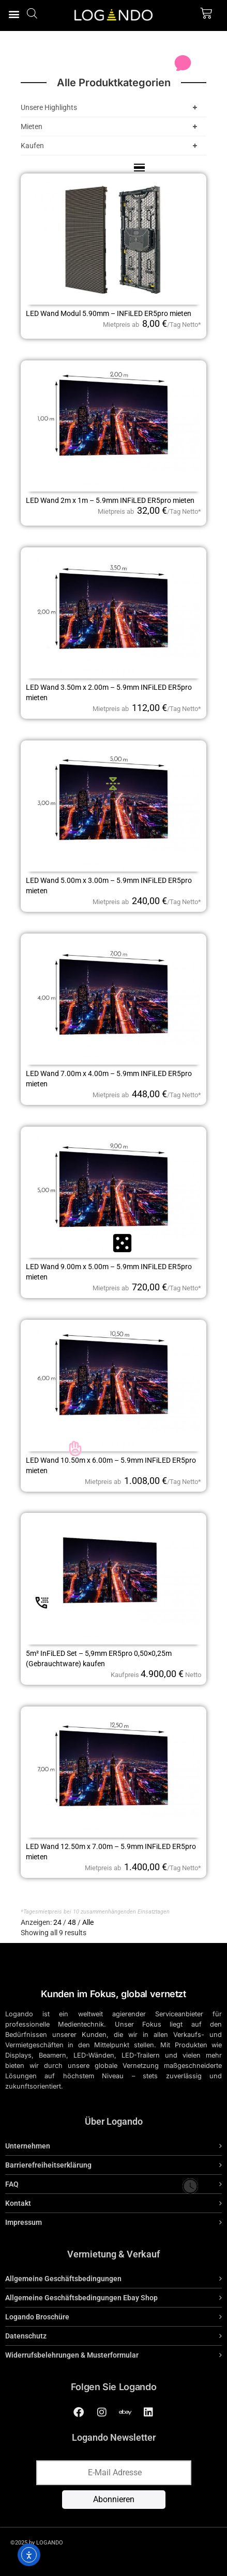 Image resolution: width=227 pixels, height=2576 pixels. Describe the element at coordinates (75, 1448) in the screenshot. I see `access palm reading or hand analysis feature` at that location.